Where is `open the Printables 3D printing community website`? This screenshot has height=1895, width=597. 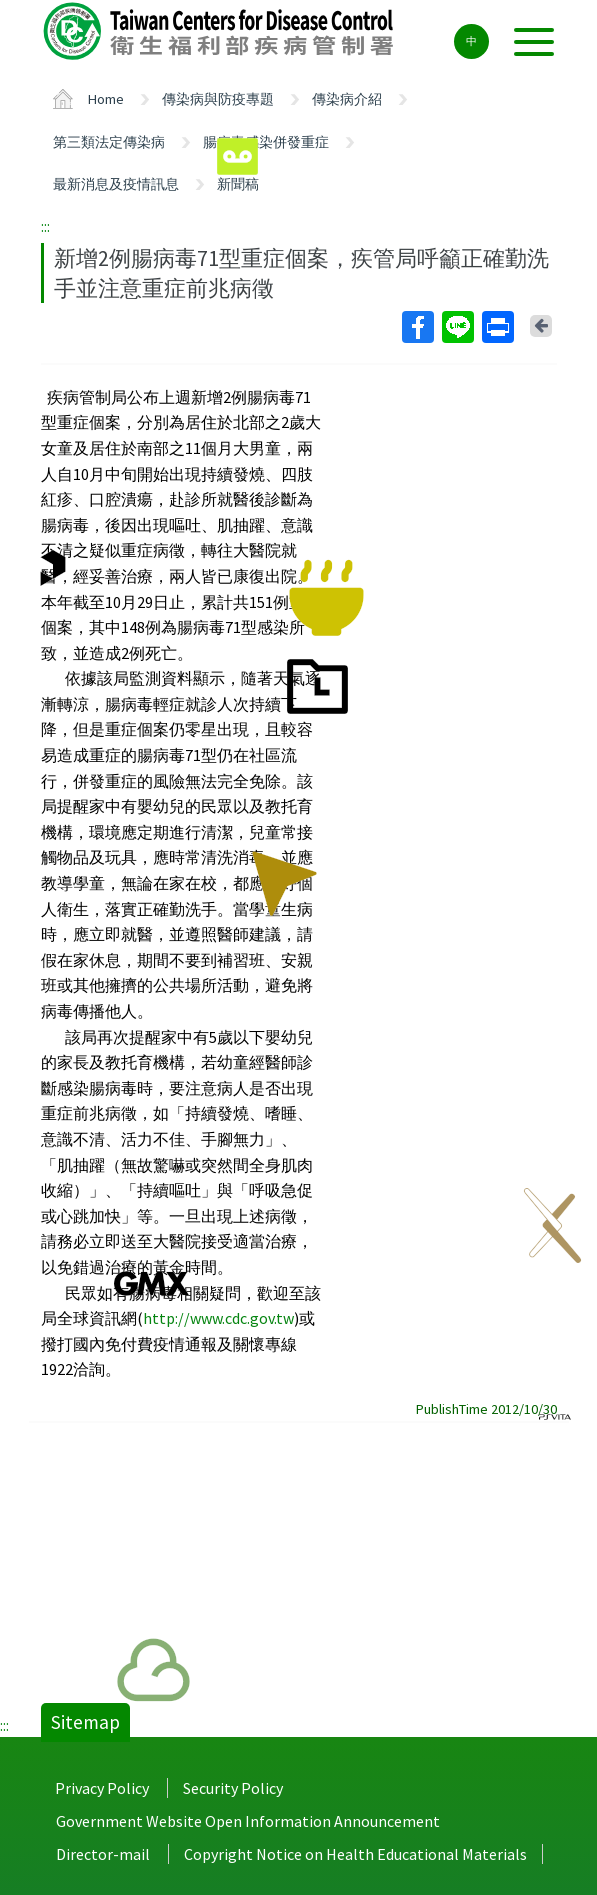
open the Printables 3D printing community website is located at coordinates (53, 568).